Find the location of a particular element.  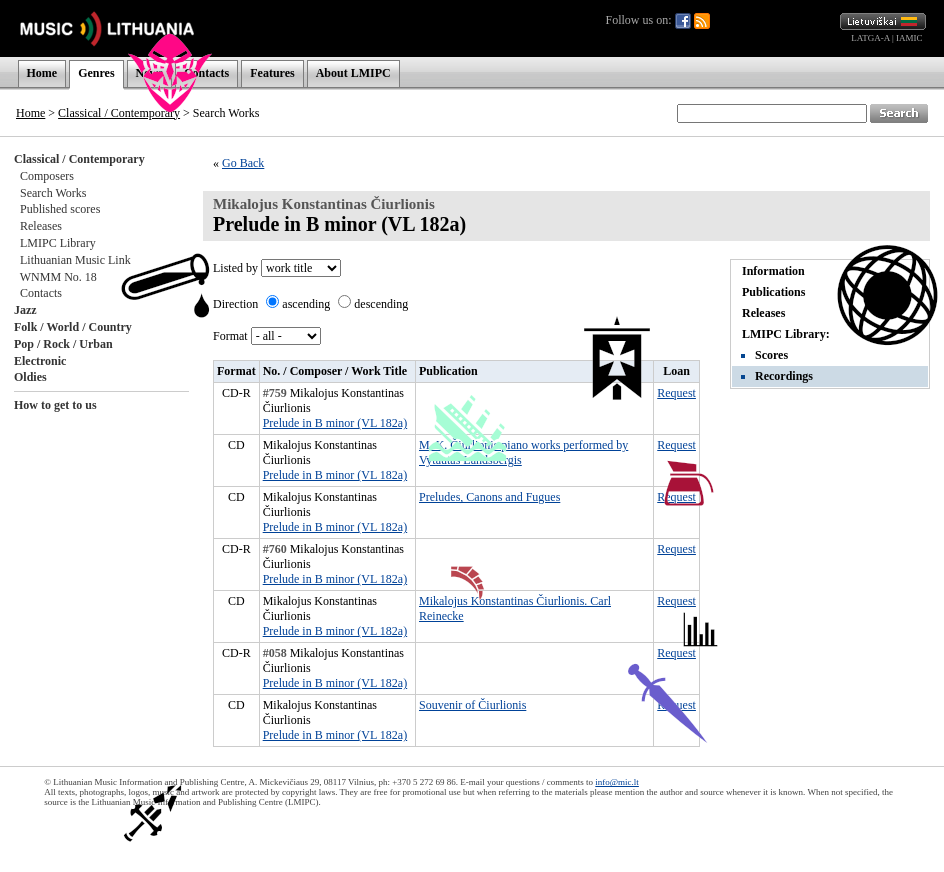

indicates game over or failure state is located at coordinates (467, 422).